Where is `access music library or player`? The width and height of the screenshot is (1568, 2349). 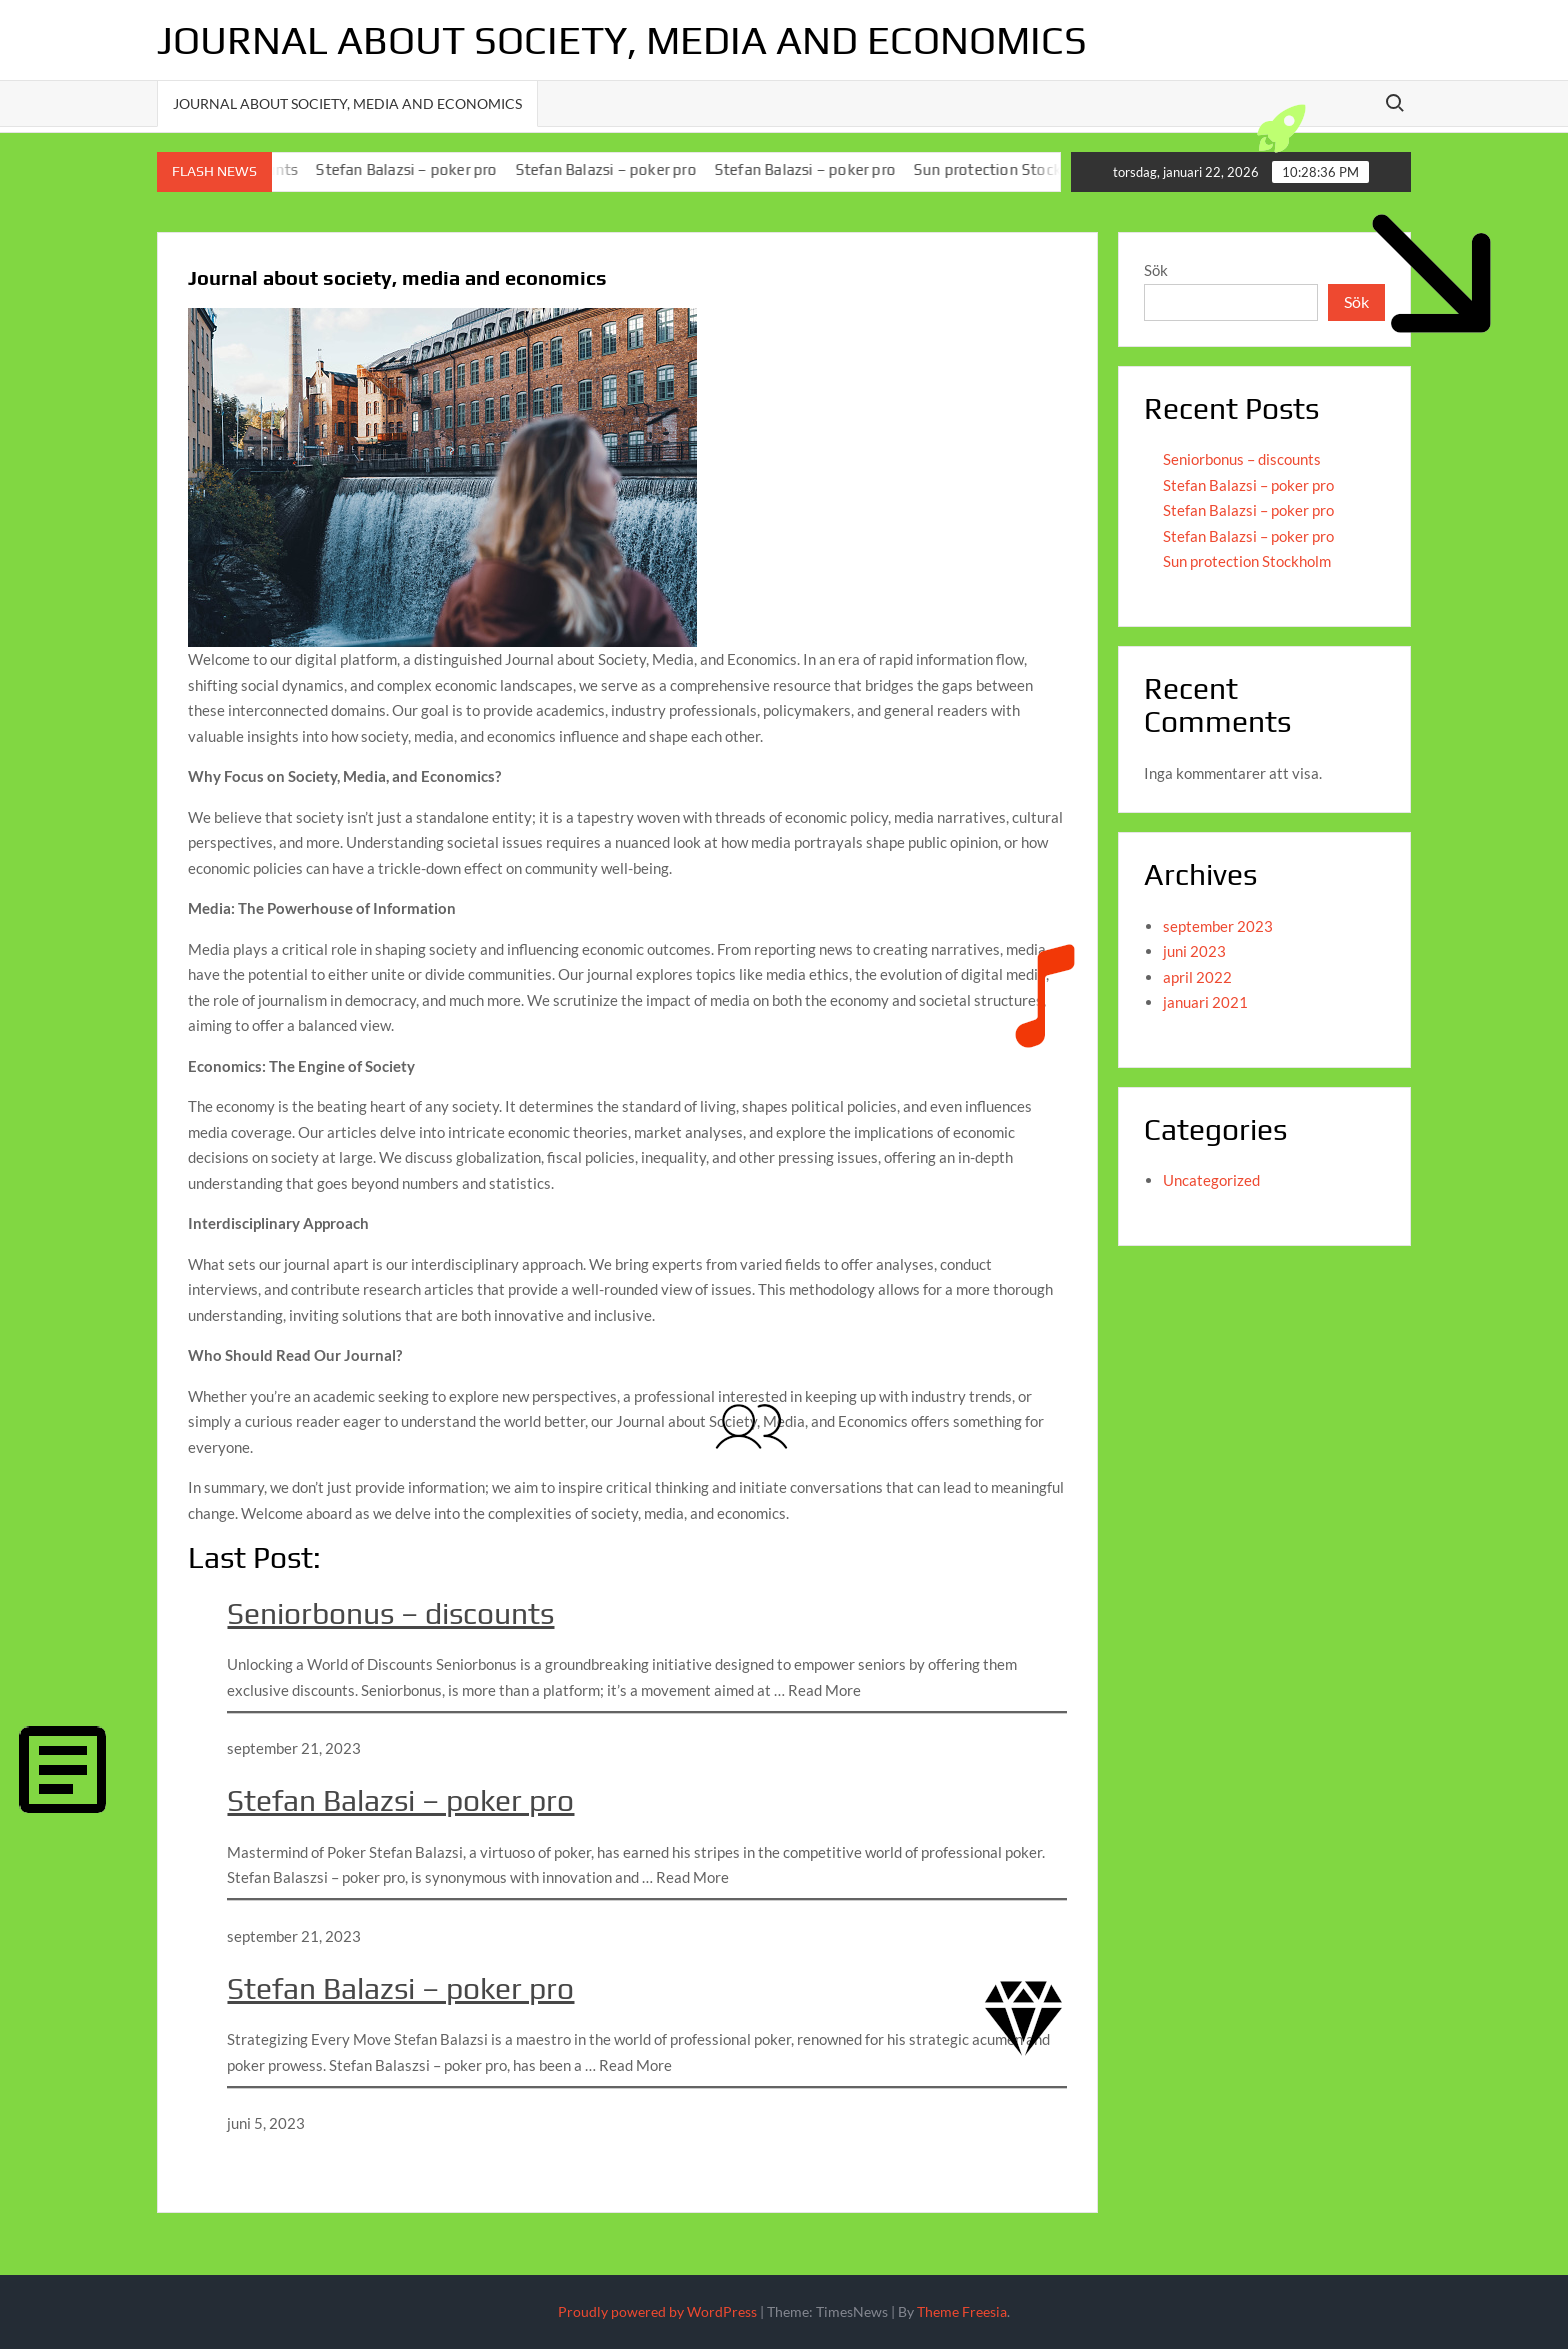 access music library or player is located at coordinates (1045, 996).